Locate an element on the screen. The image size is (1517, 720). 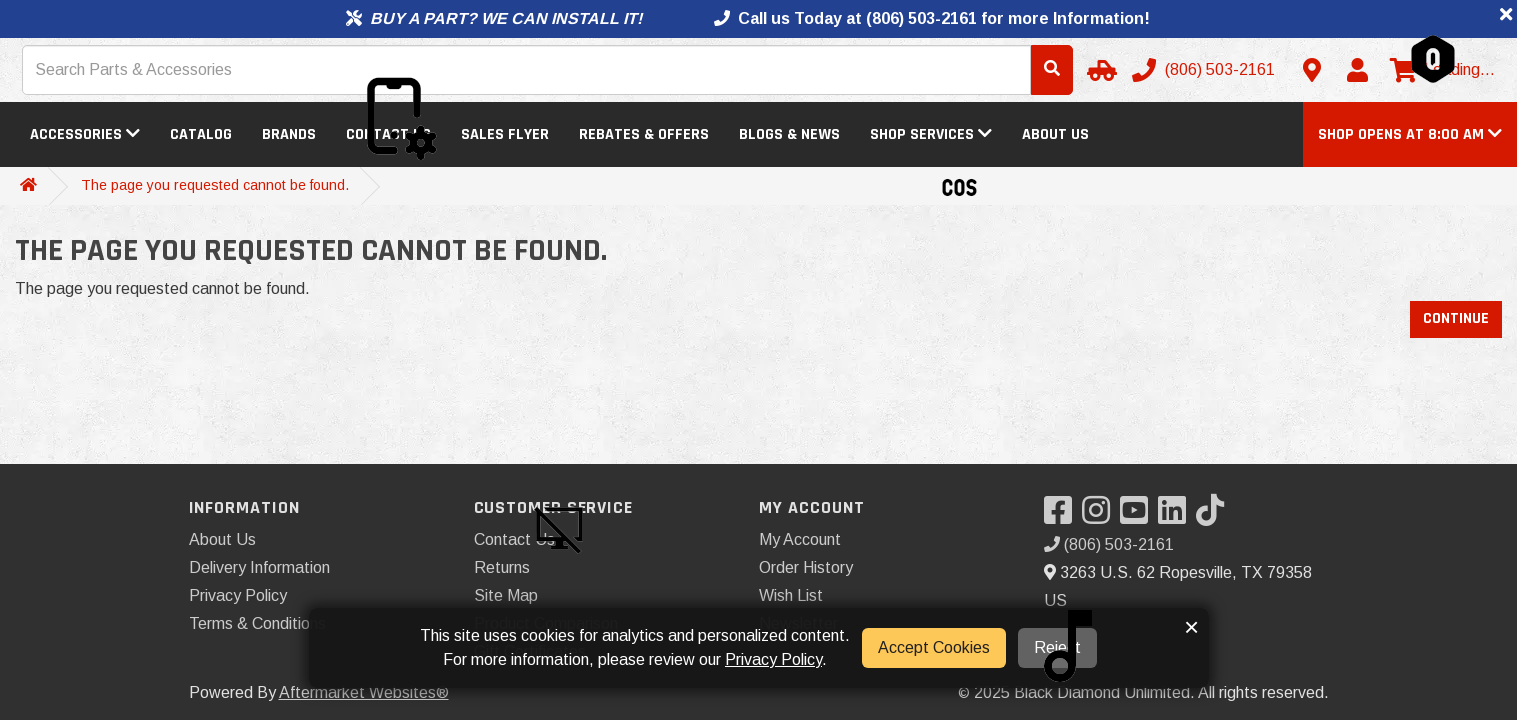
access music or audio player is located at coordinates (1068, 646).